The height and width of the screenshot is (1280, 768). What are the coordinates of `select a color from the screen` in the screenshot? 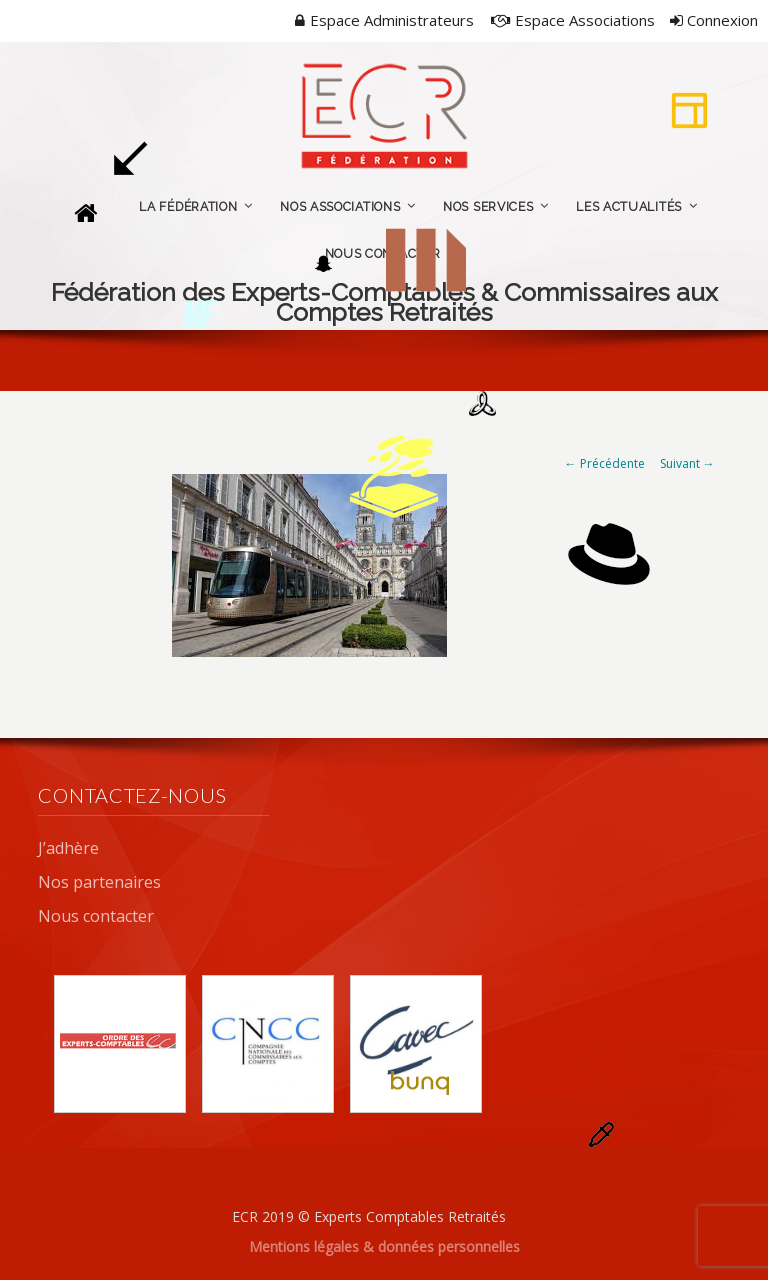 It's located at (601, 1135).